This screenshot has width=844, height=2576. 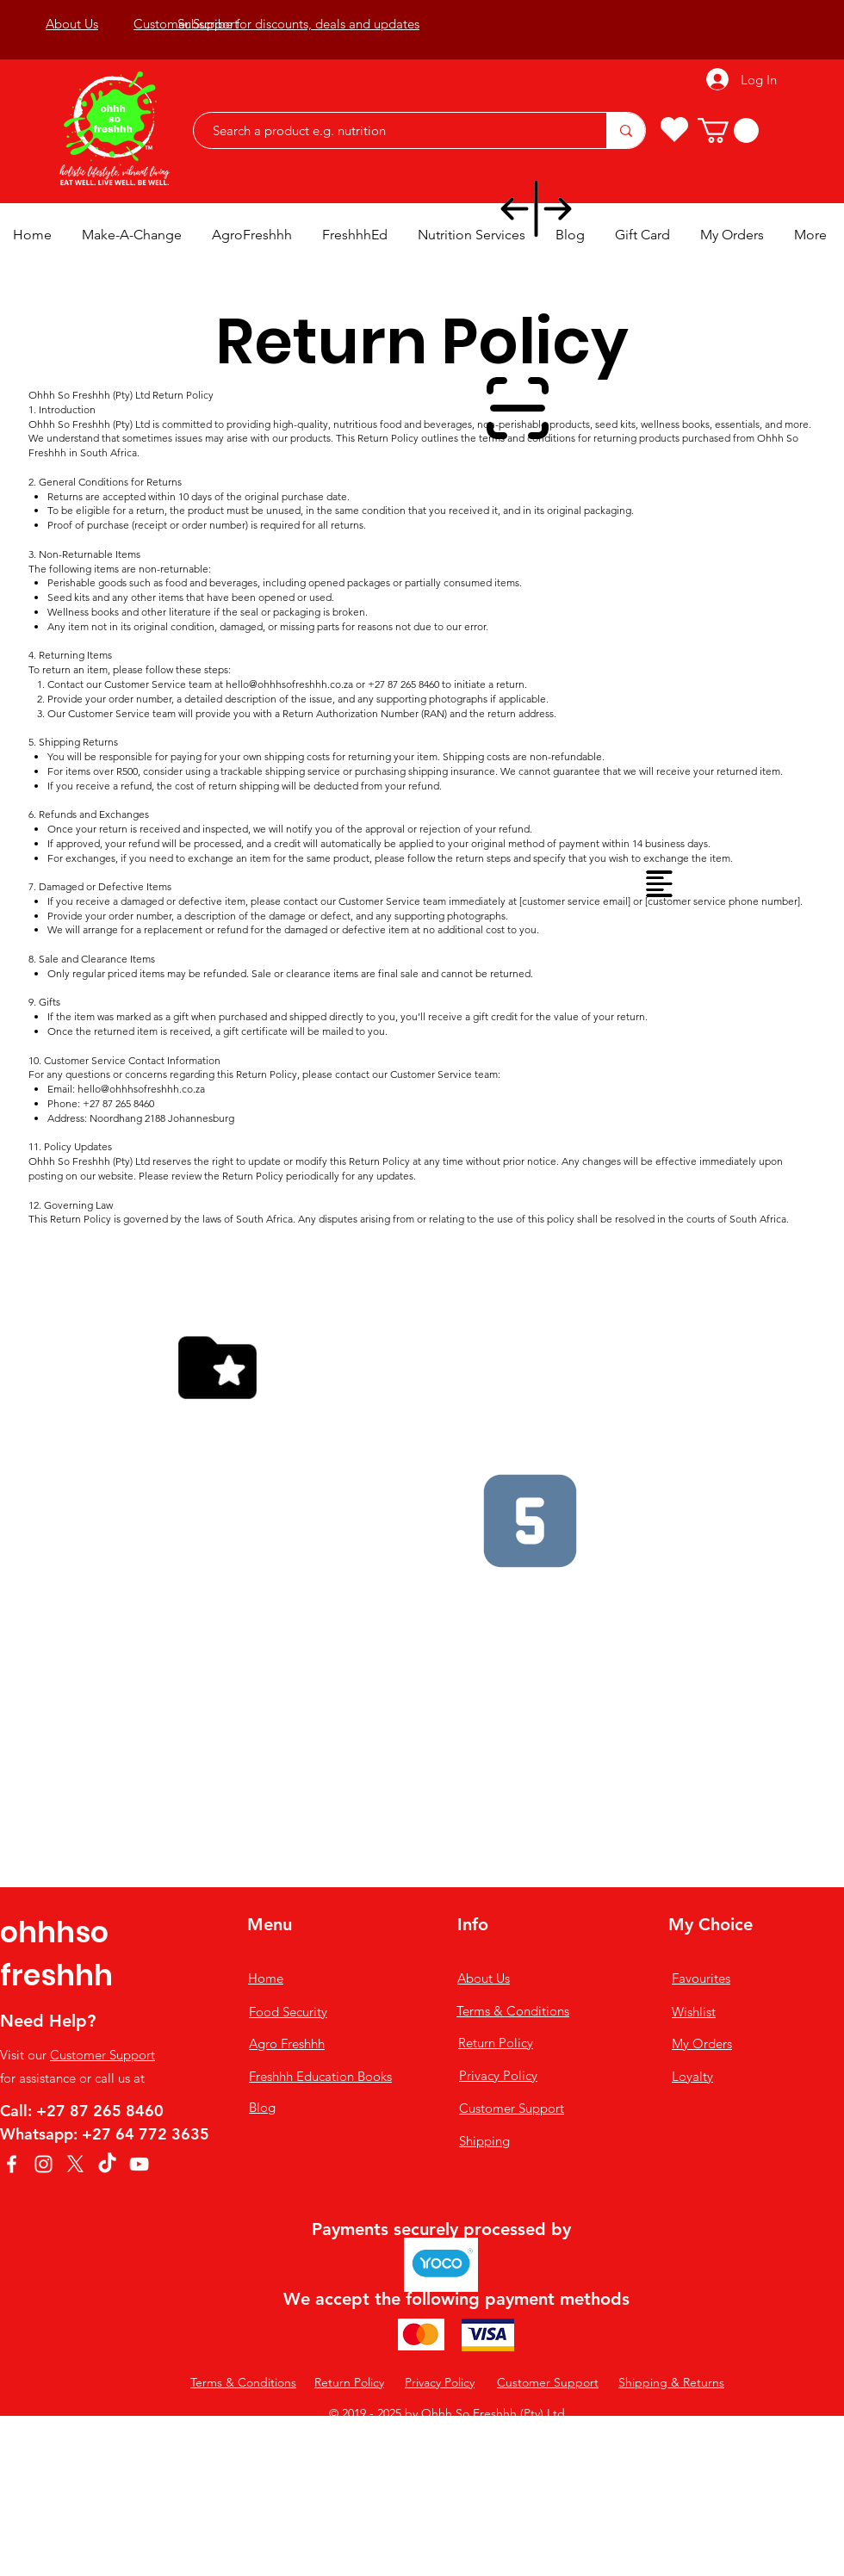 What do you see at coordinates (217, 1367) in the screenshot?
I see `access your favorites folder` at bounding box center [217, 1367].